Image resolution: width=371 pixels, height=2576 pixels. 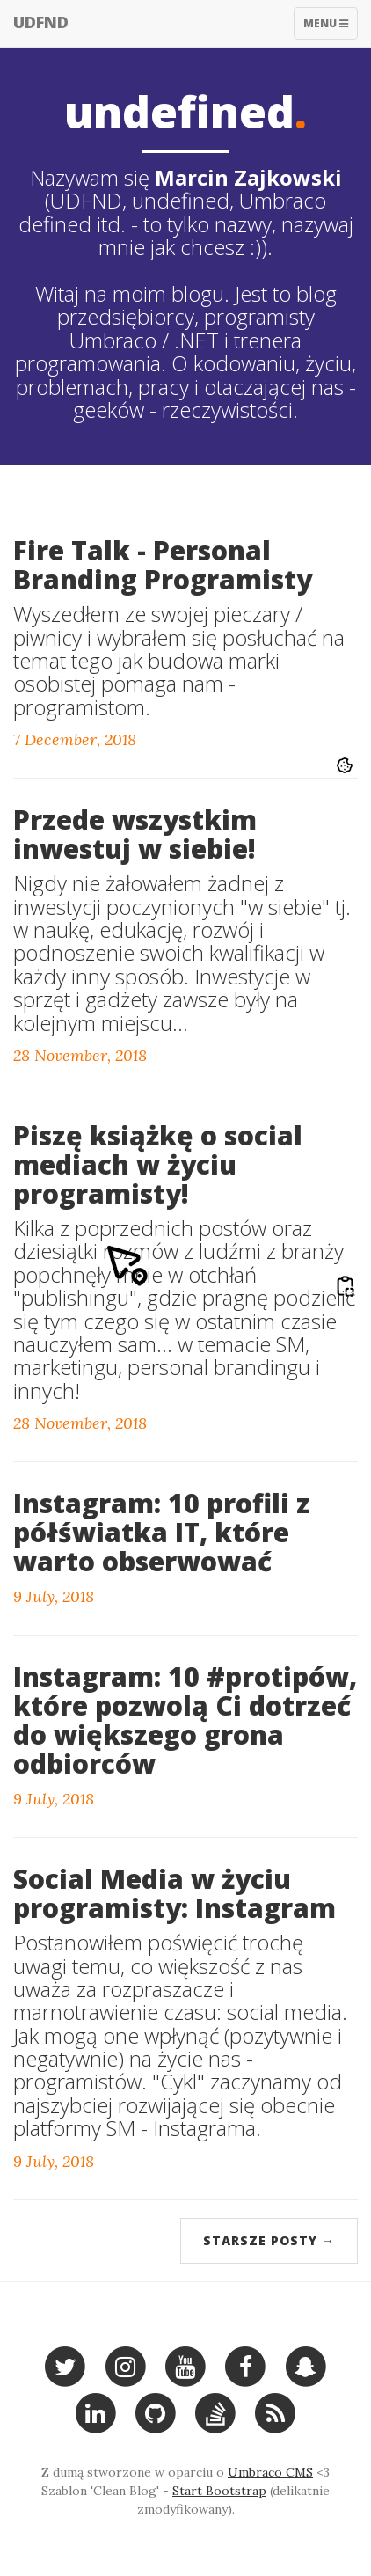 I want to click on copy to clipboard, so click(x=345, y=1285).